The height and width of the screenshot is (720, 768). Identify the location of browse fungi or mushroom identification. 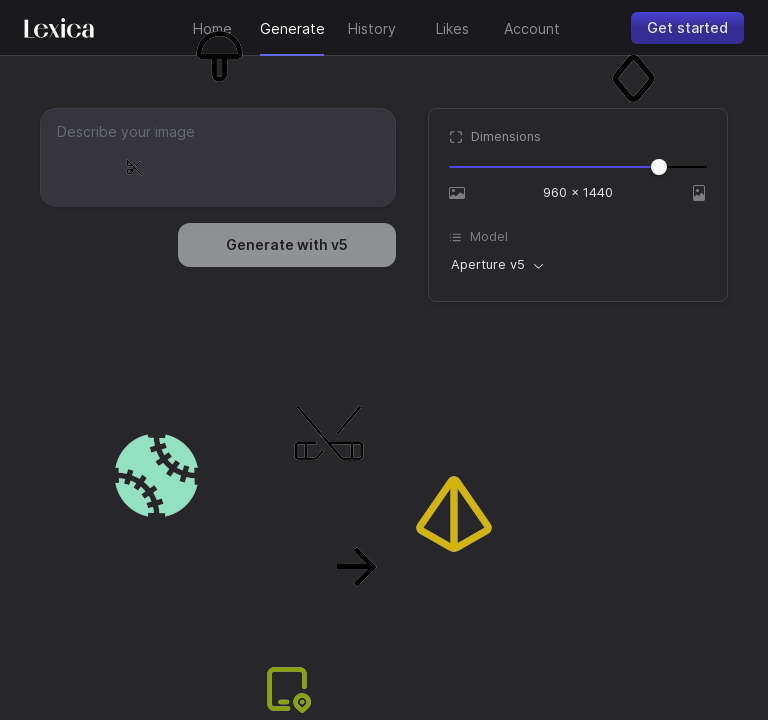
(219, 56).